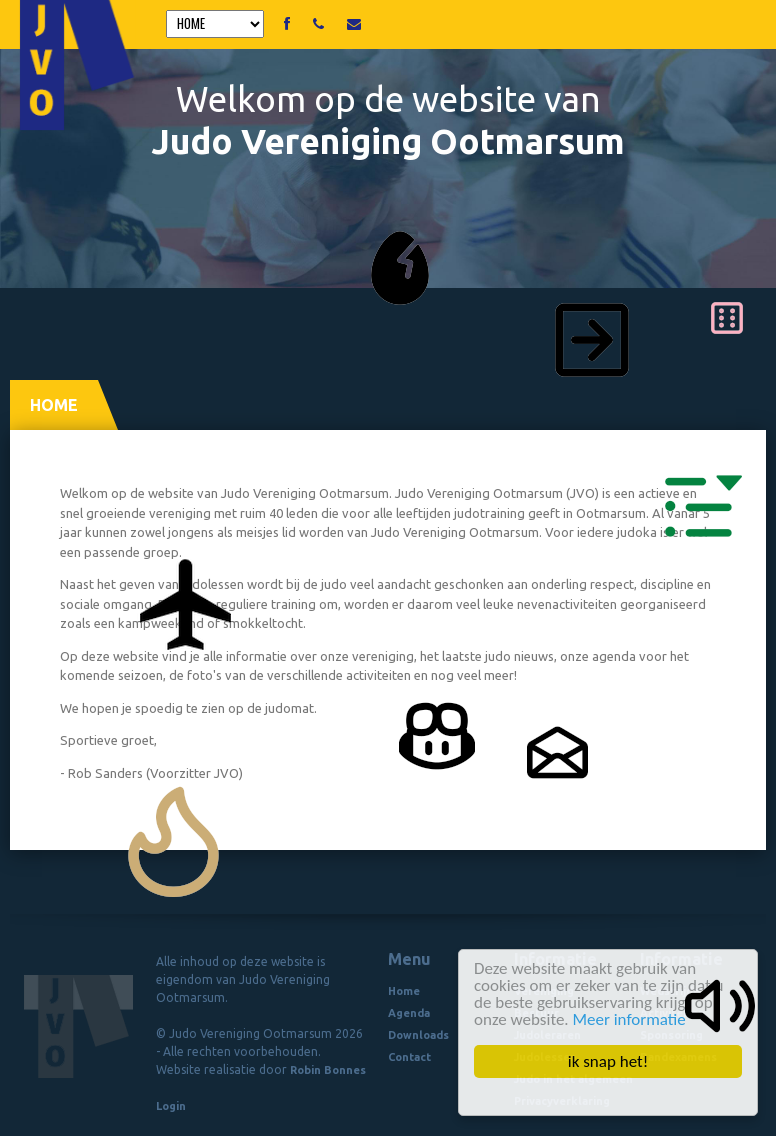  I want to click on enable airplane mode, so click(185, 604).